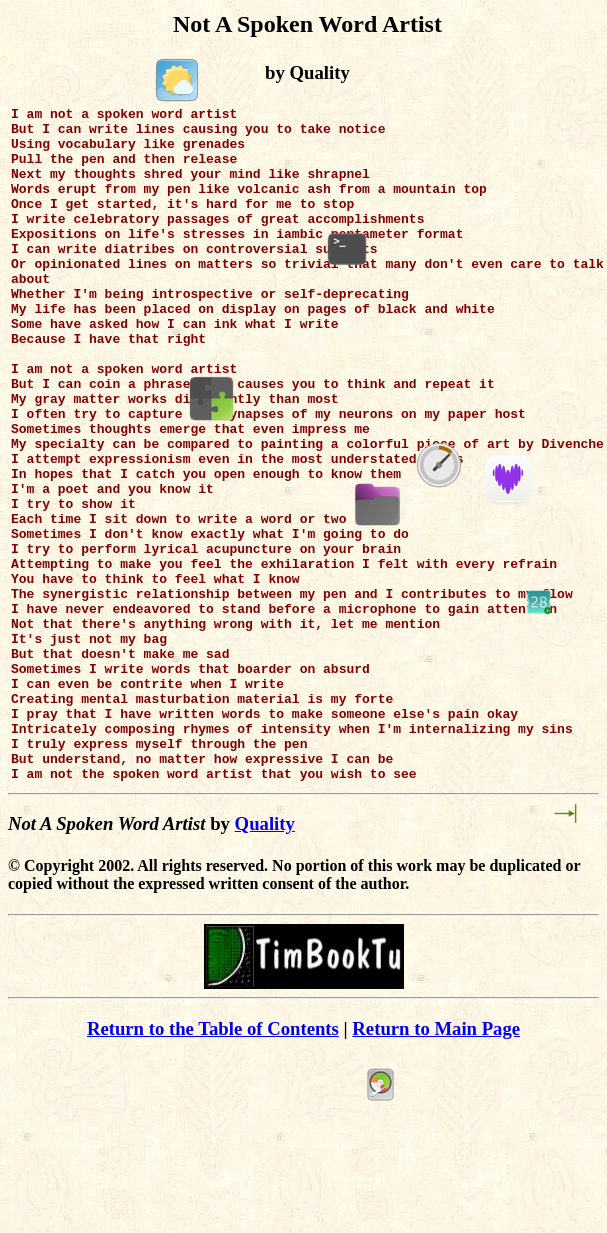  What do you see at coordinates (539, 602) in the screenshot?
I see `create a new calendar appointment` at bounding box center [539, 602].